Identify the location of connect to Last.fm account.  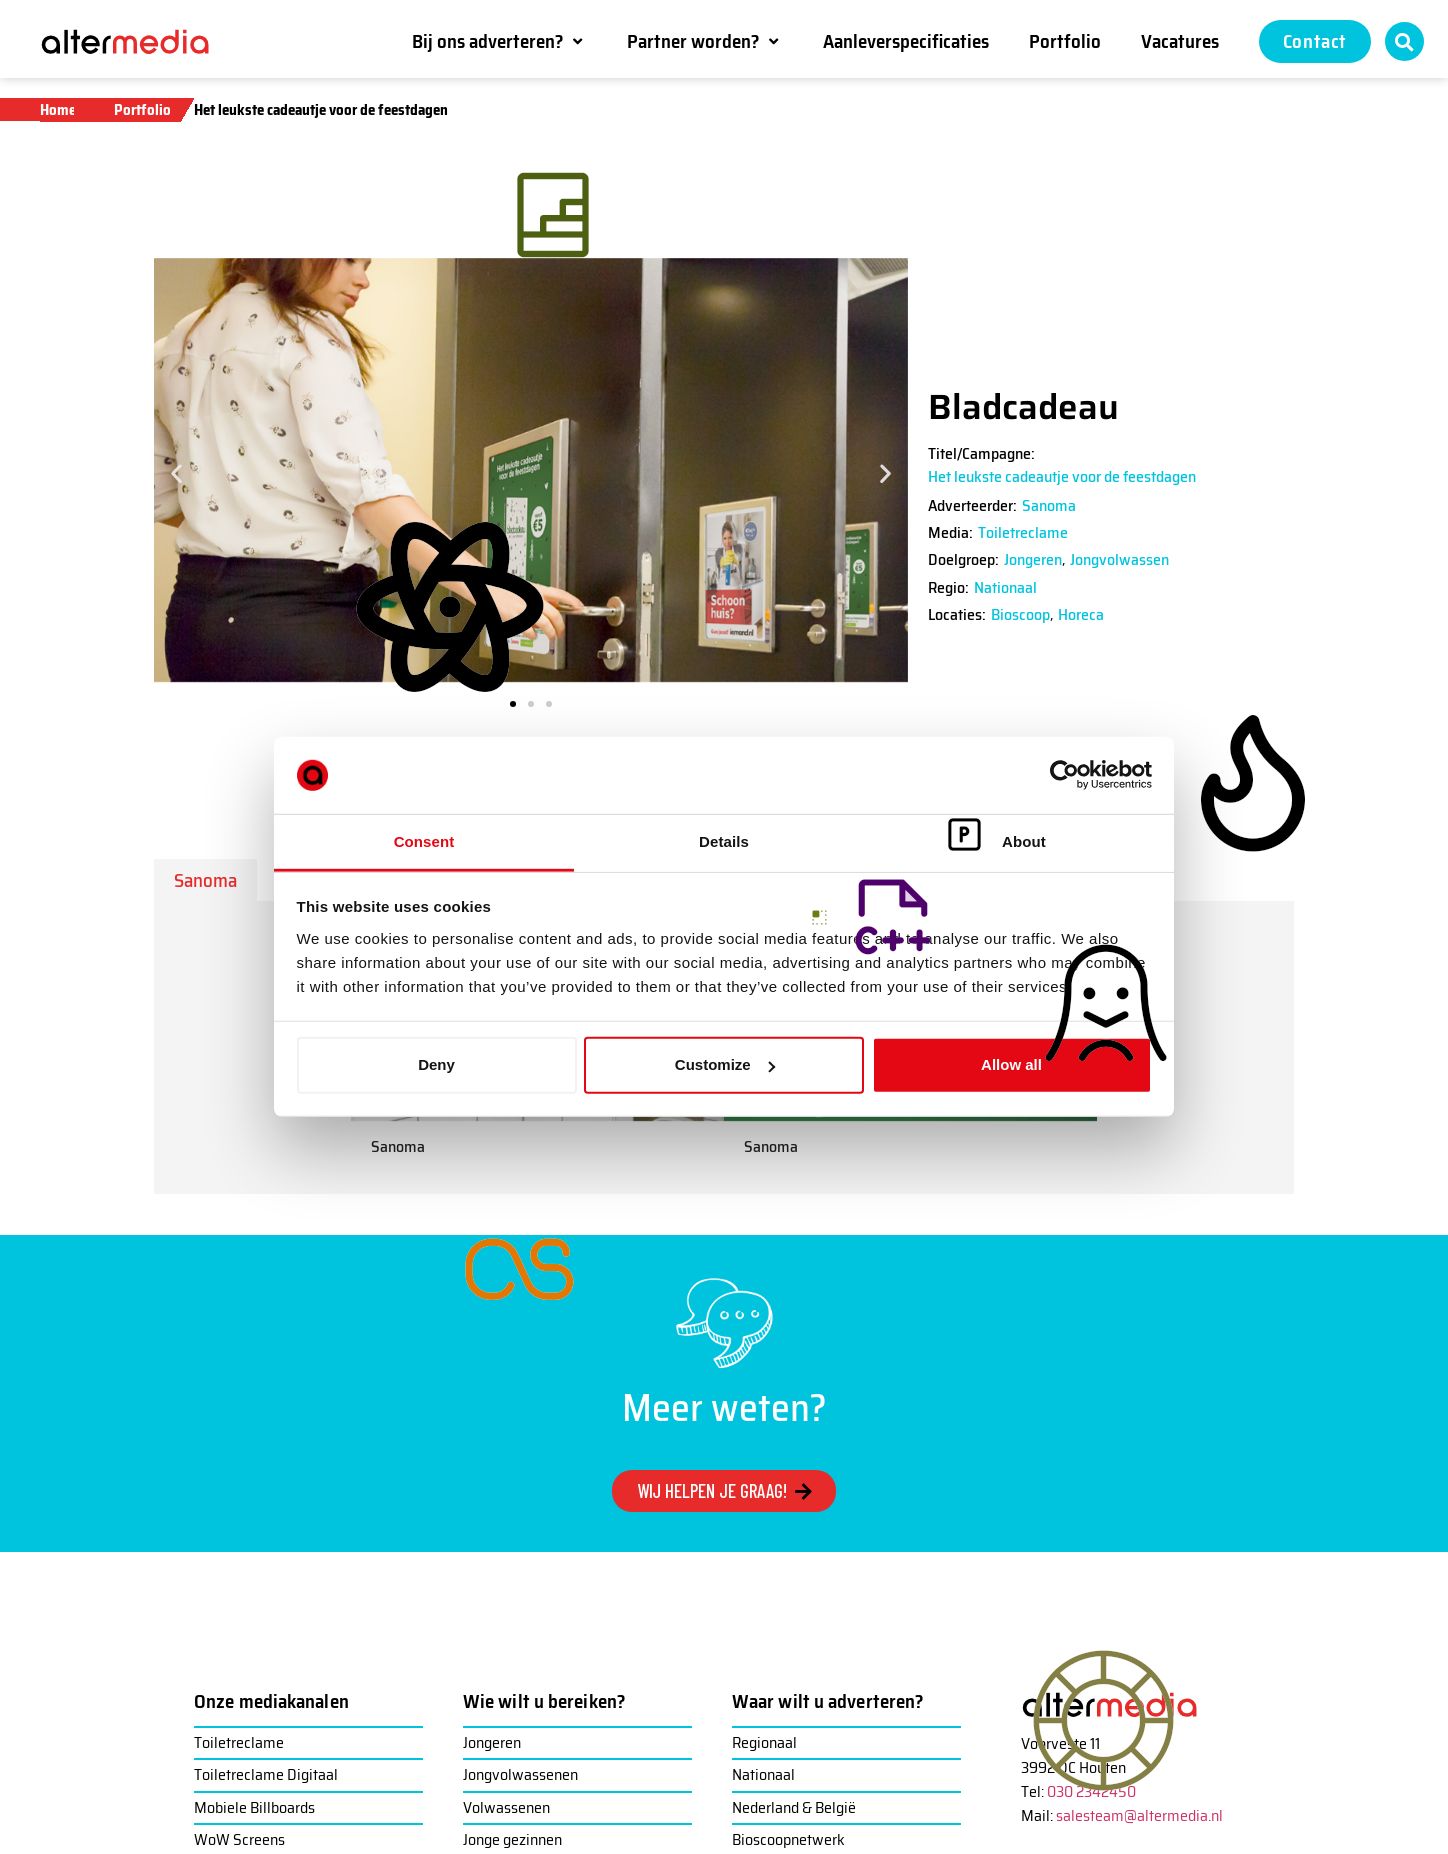
(519, 1267).